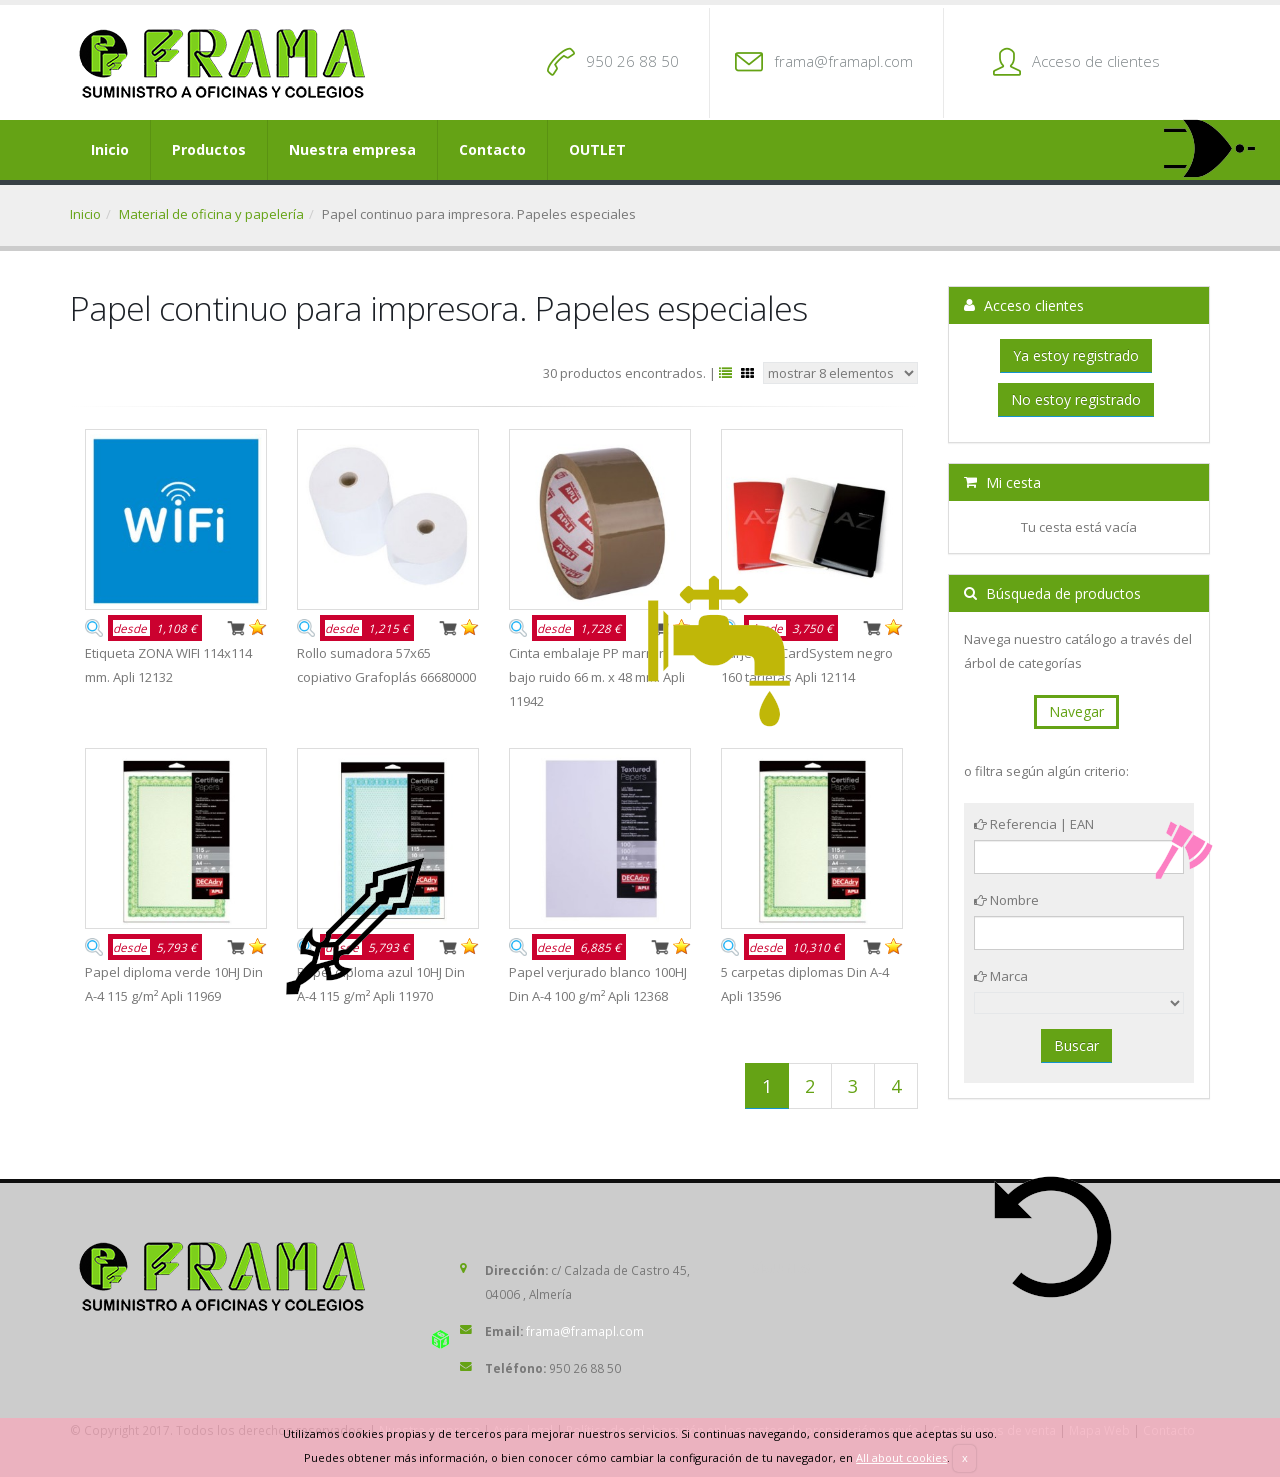 This screenshot has width=1280, height=1477. Describe the element at coordinates (355, 926) in the screenshot. I see `equip a legendary or rare weapon` at that location.